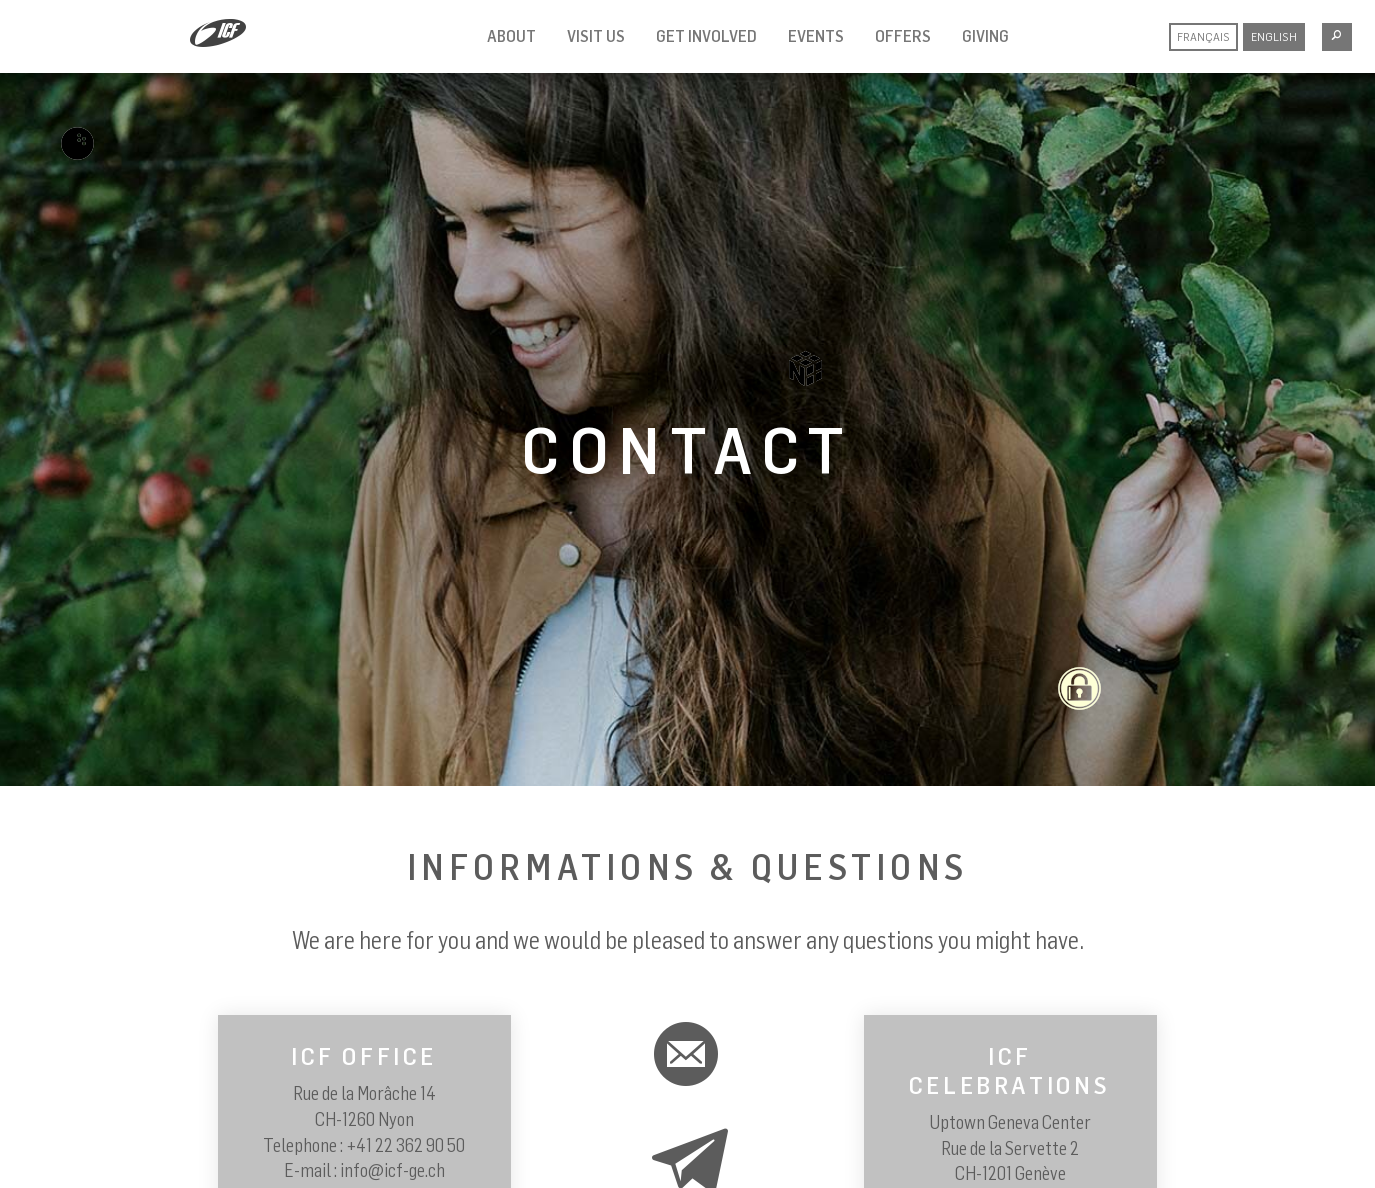 Image resolution: width=1375 pixels, height=1188 pixels. What do you see at coordinates (805, 368) in the screenshot?
I see `NumPy library or package integration` at bounding box center [805, 368].